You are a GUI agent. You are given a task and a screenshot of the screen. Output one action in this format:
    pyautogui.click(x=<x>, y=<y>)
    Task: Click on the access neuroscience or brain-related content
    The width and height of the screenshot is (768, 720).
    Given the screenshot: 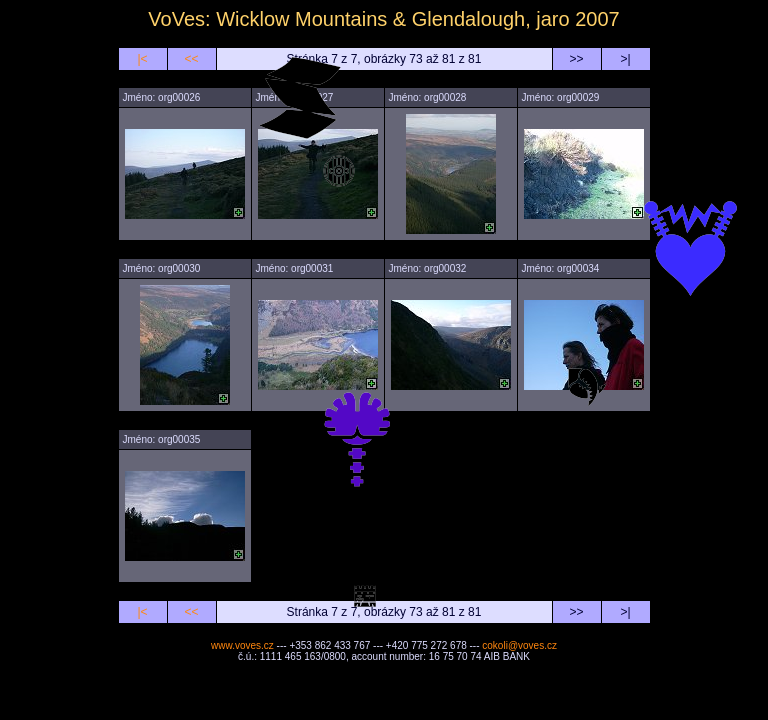 What is the action you would take?
    pyautogui.click(x=357, y=439)
    